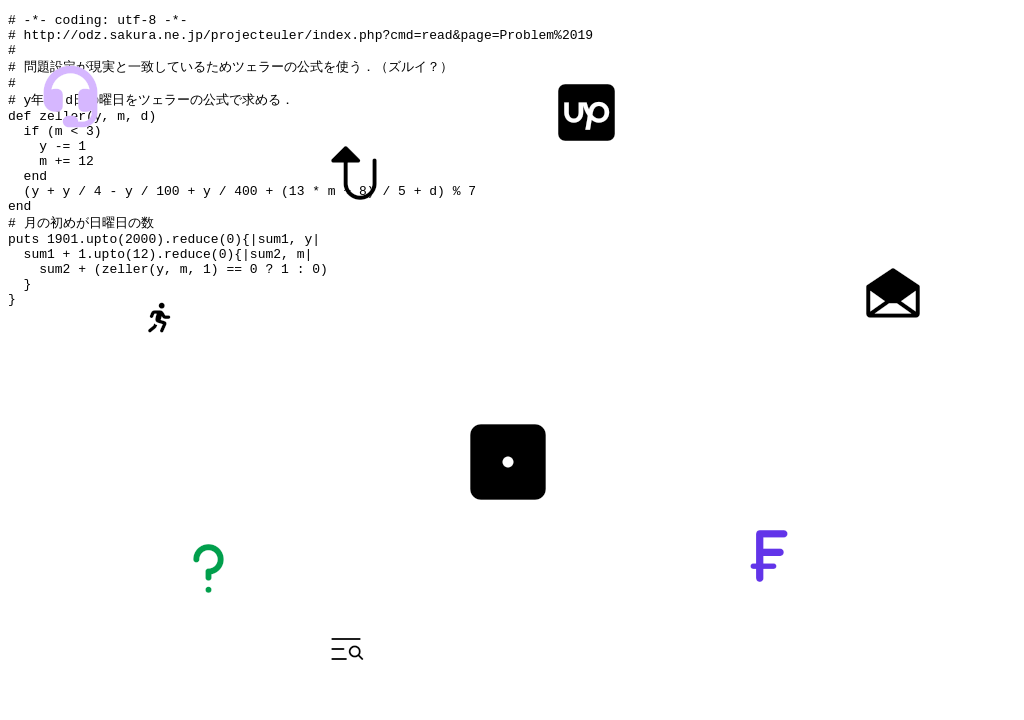 The height and width of the screenshot is (720, 1024). I want to click on start a running or jogging workout, so click(160, 318).